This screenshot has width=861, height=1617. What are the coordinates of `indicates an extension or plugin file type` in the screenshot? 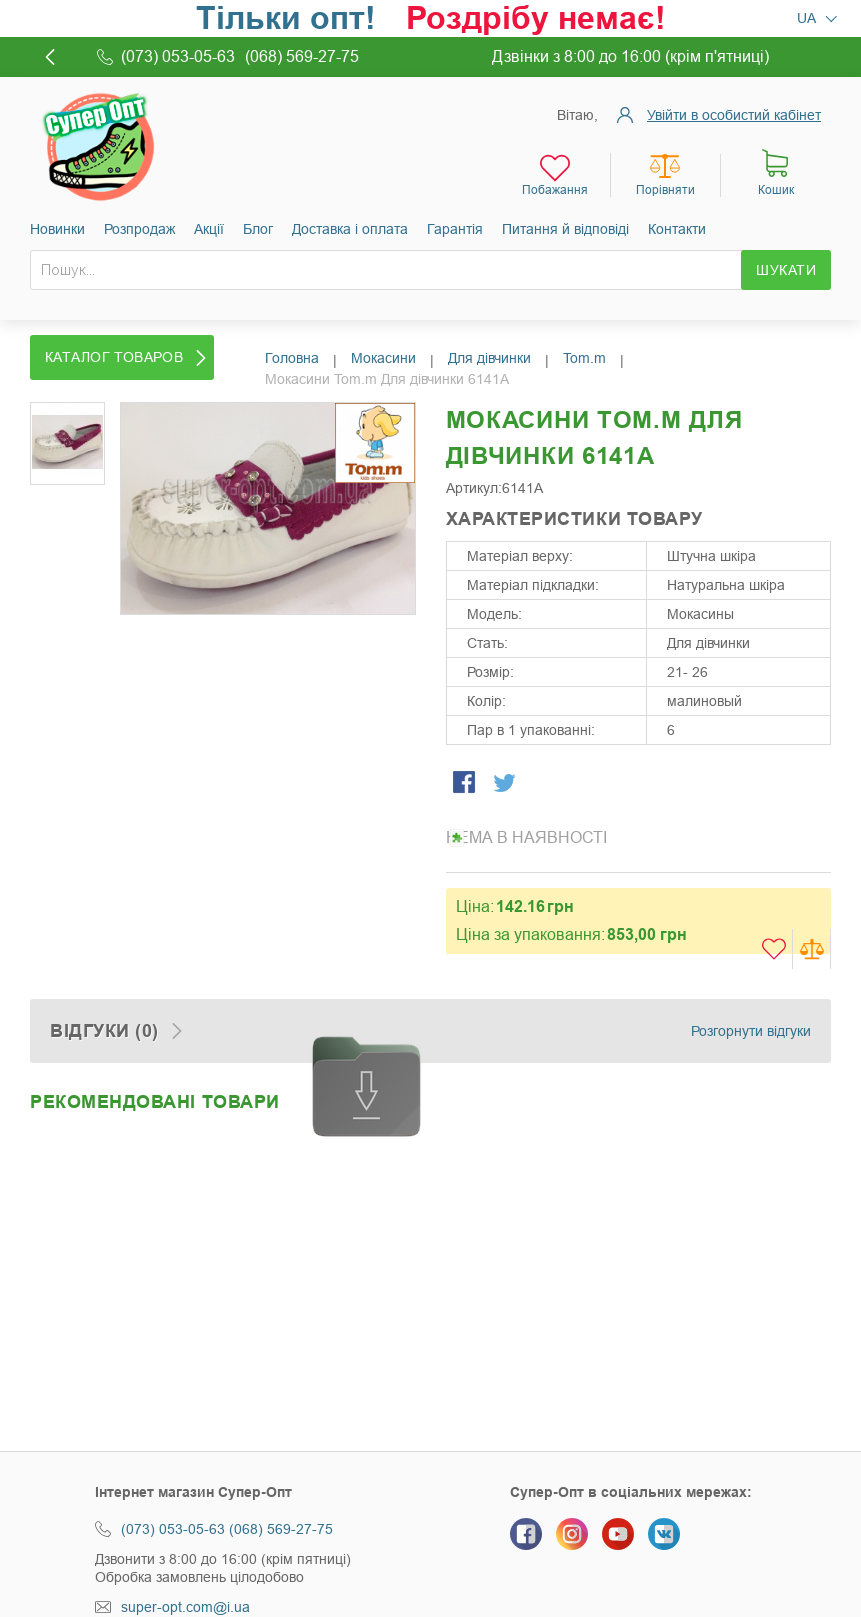 It's located at (457, 838).